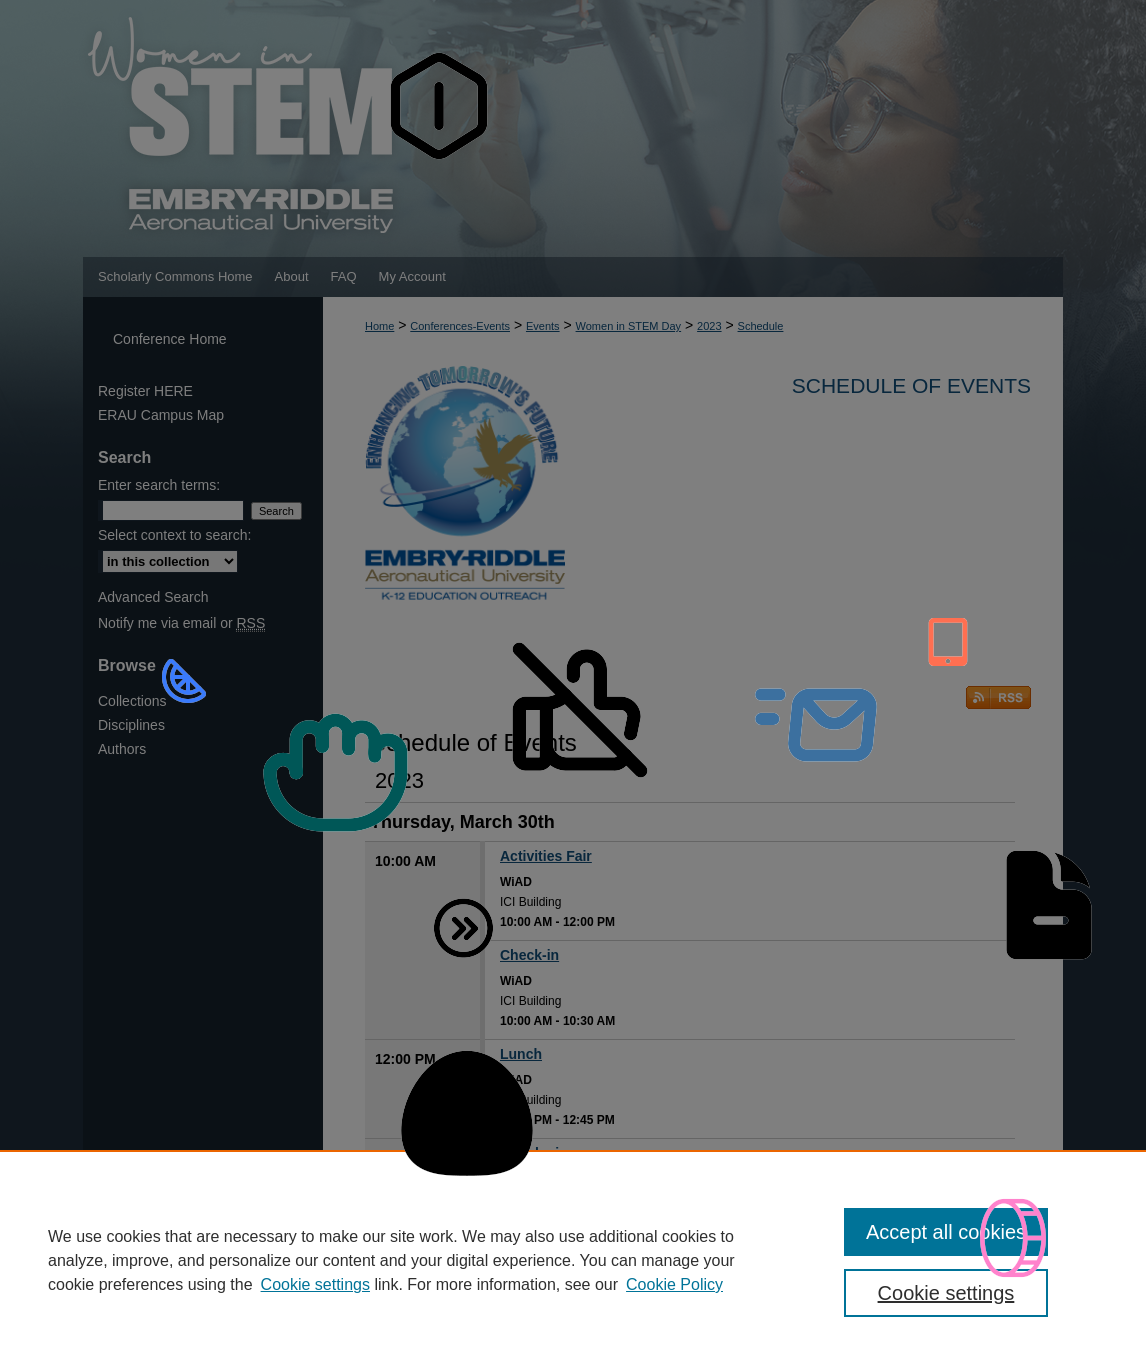 This screenshot has width=1146, height=1370. I want to click on send message quickly, so click(816, 725).